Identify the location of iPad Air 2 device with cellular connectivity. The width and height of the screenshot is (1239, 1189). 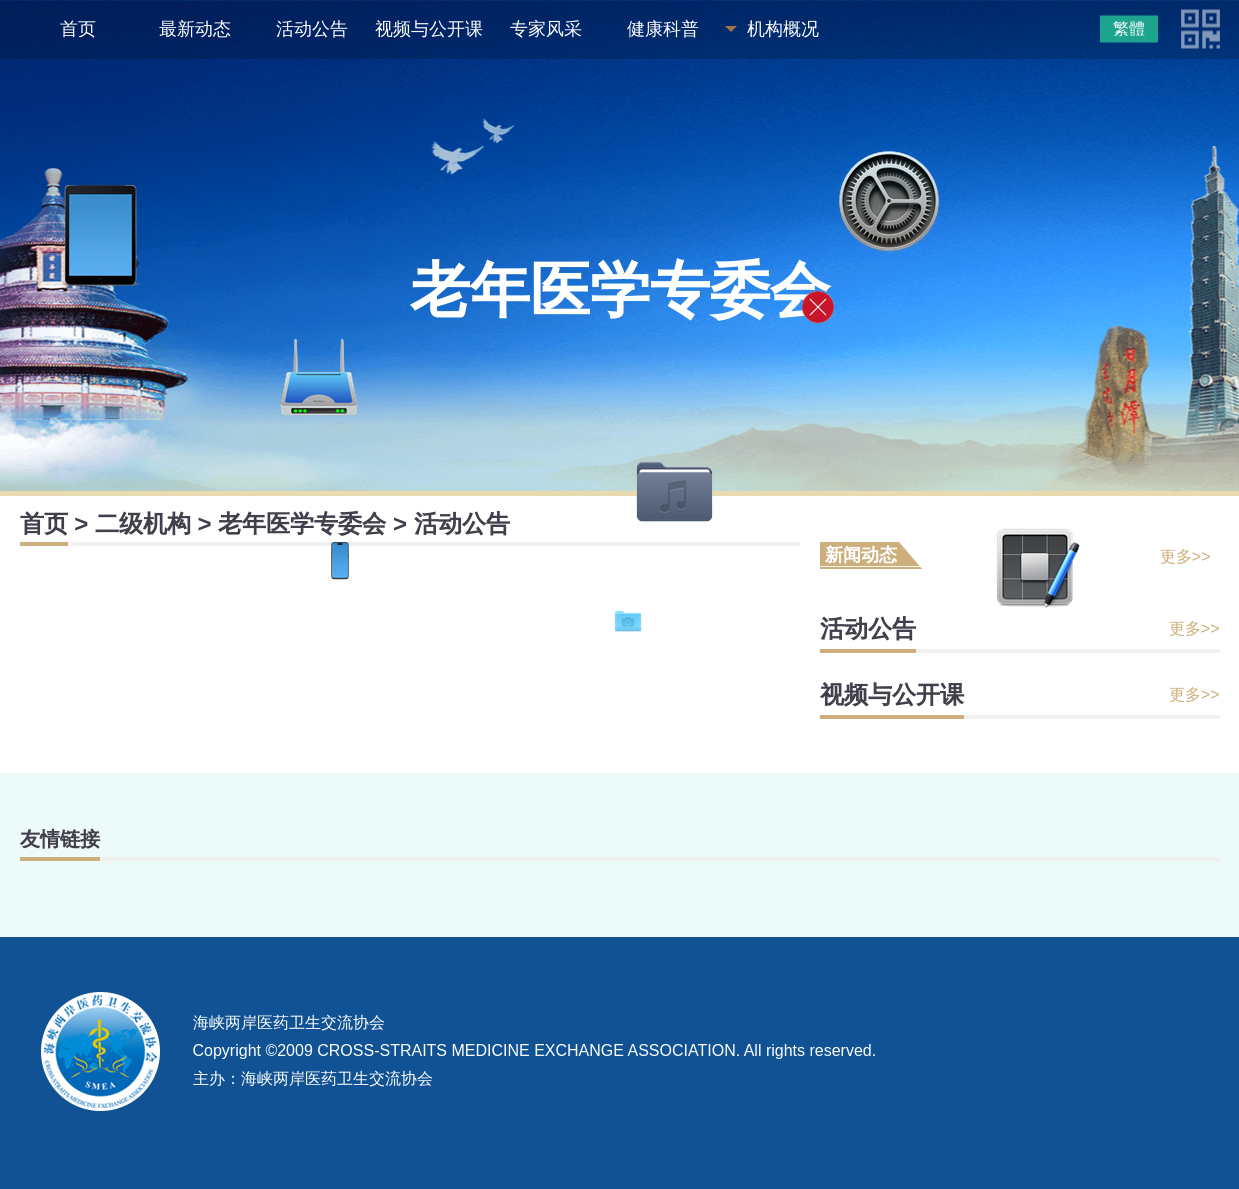
(100, 234).